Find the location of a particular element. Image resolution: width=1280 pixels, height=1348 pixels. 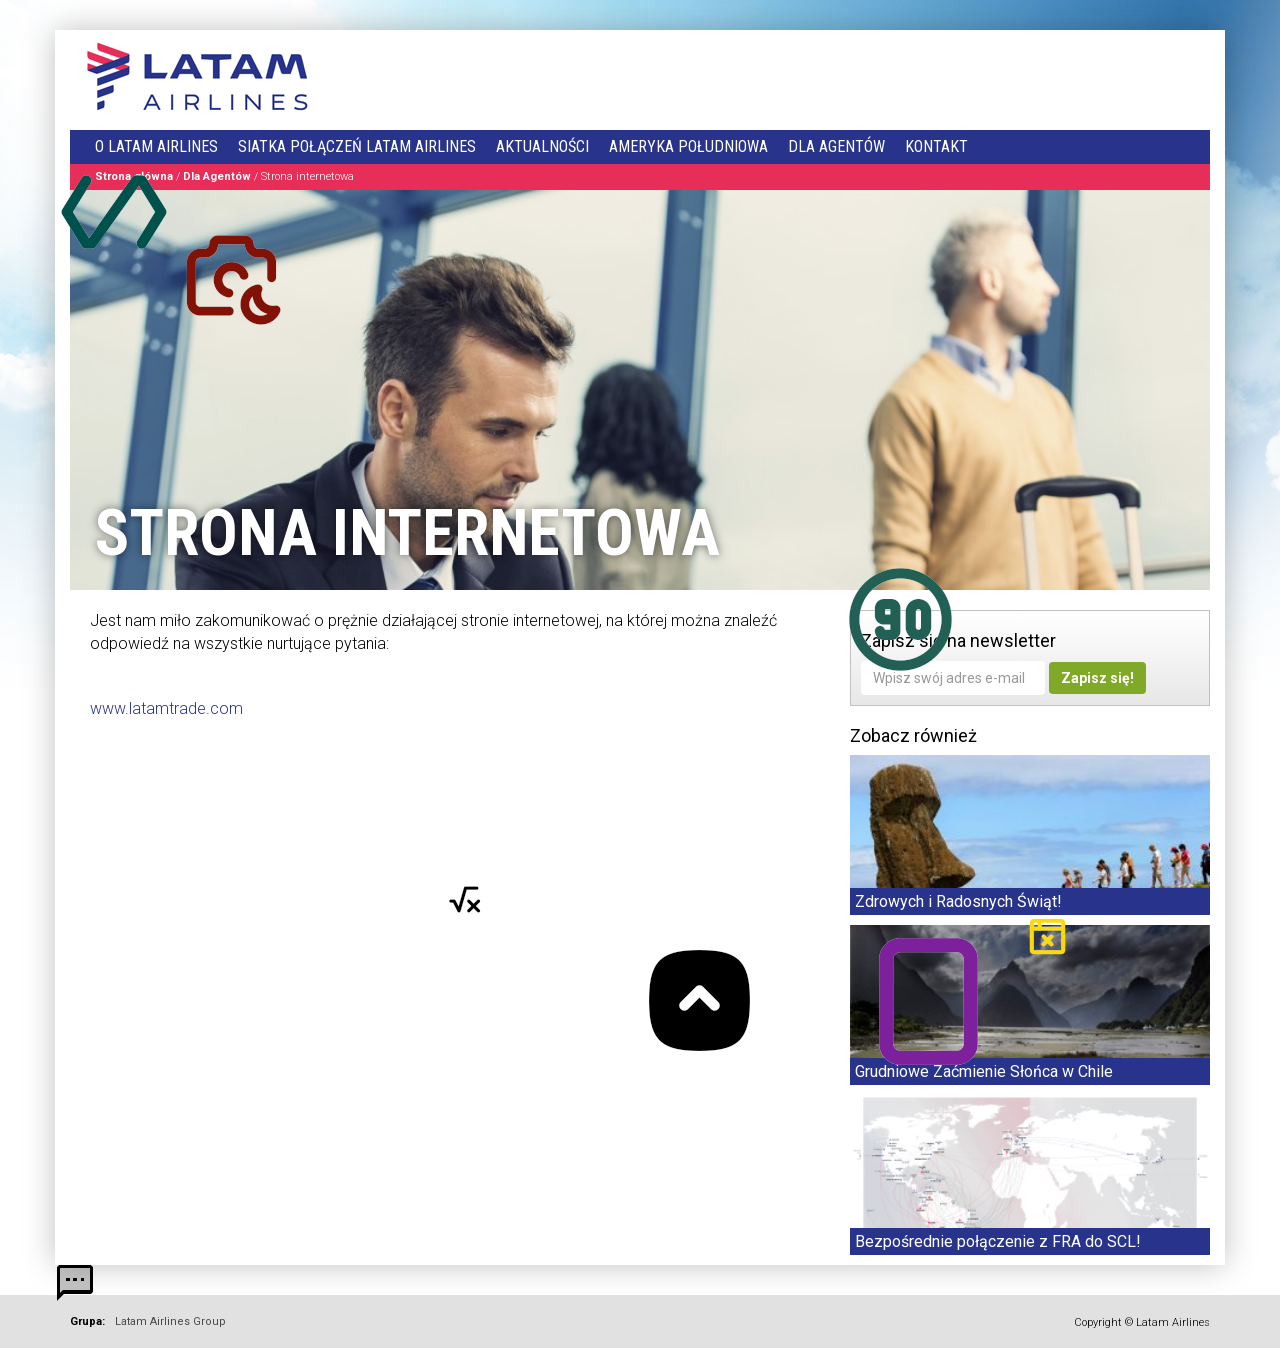

set timer or duration for 90 seconds is located at coordinates (900, 619).